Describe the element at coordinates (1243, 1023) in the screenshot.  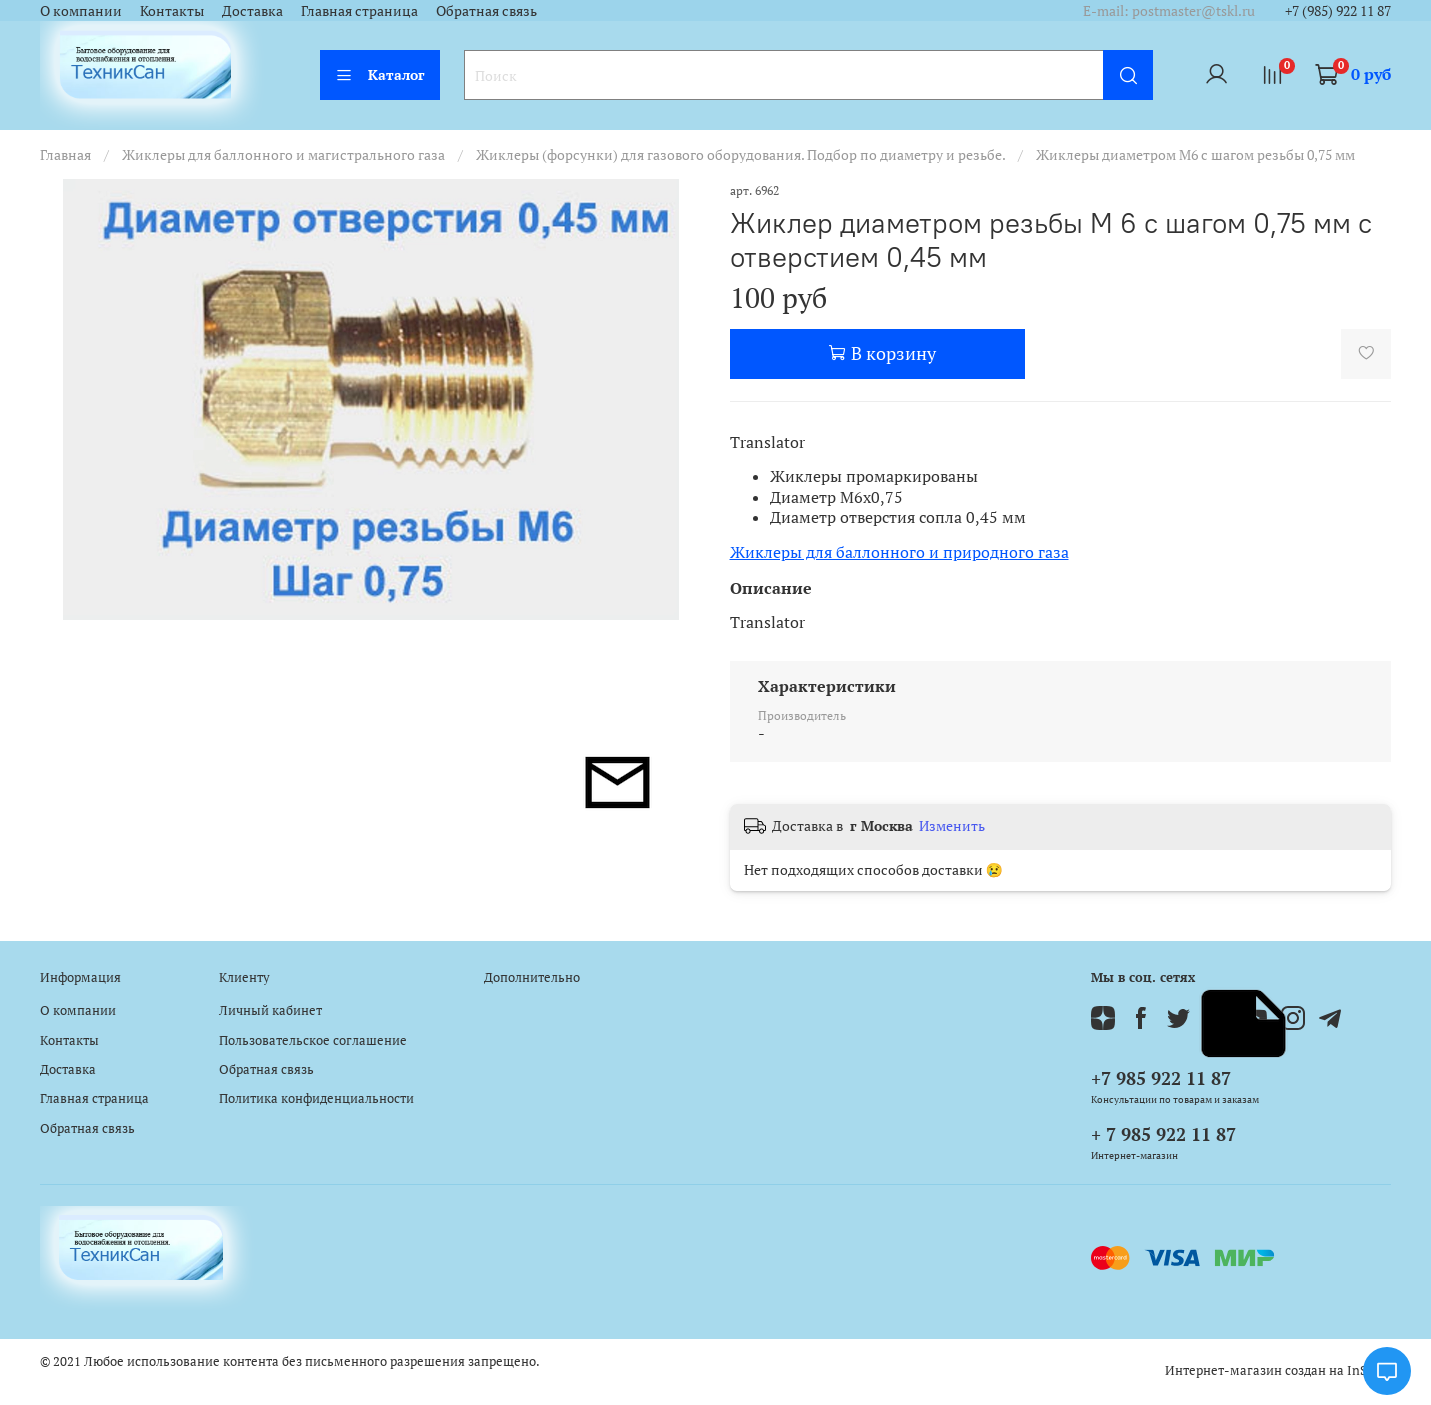
I see `create a new note` at that location.